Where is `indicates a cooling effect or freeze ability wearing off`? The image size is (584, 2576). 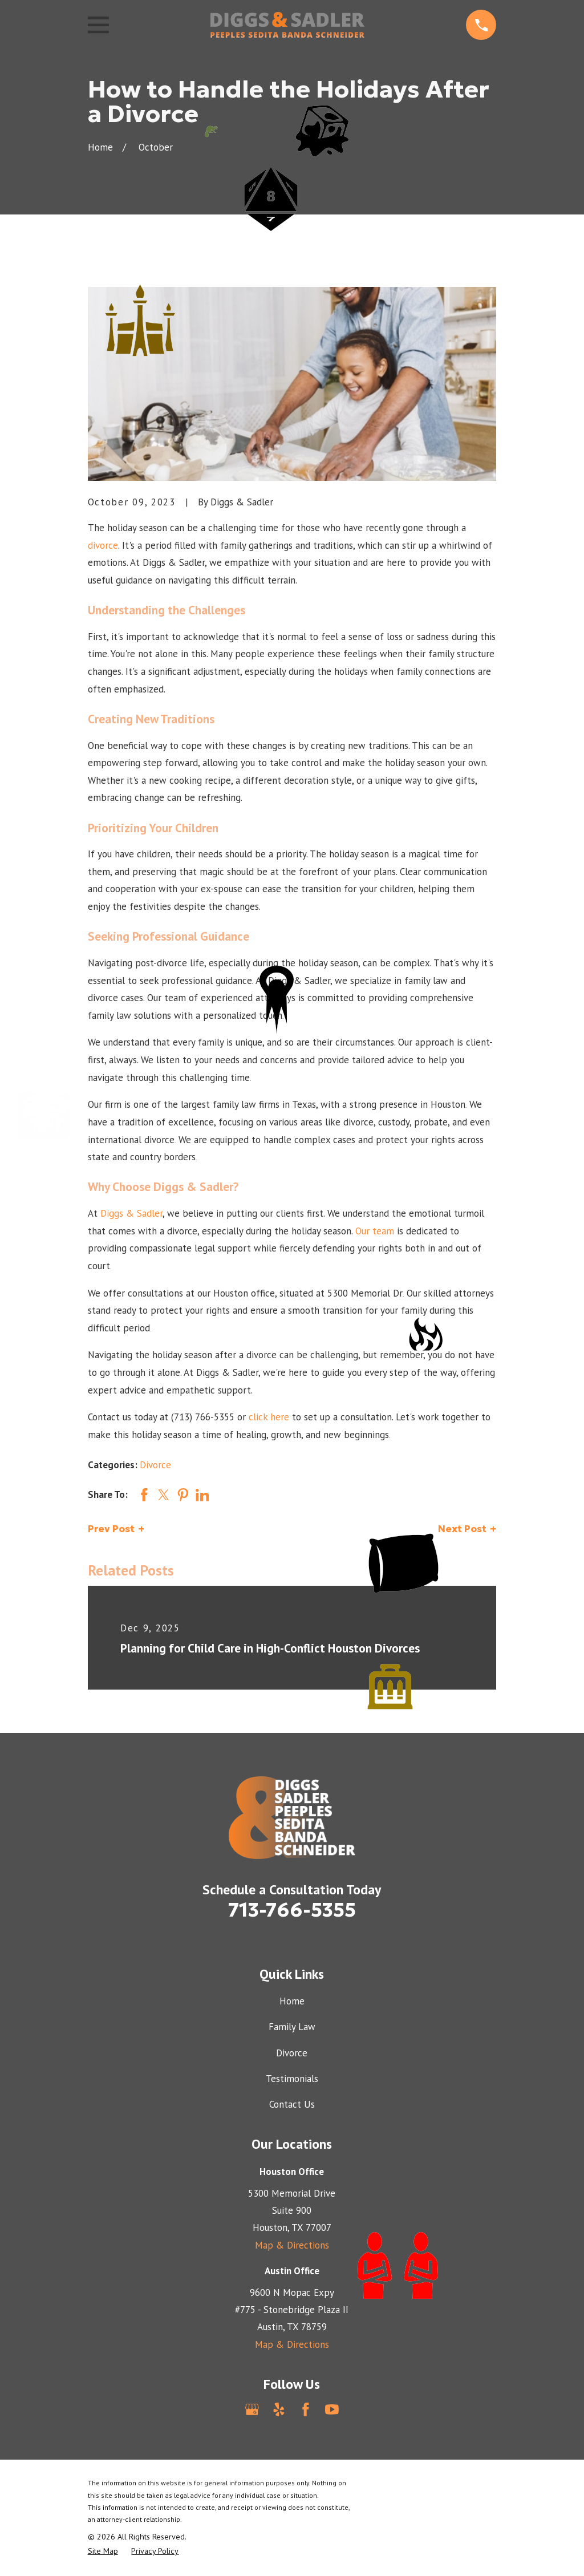
indicates a cooling effect or freeze ability wearing off is located at coordinates (322, 130).